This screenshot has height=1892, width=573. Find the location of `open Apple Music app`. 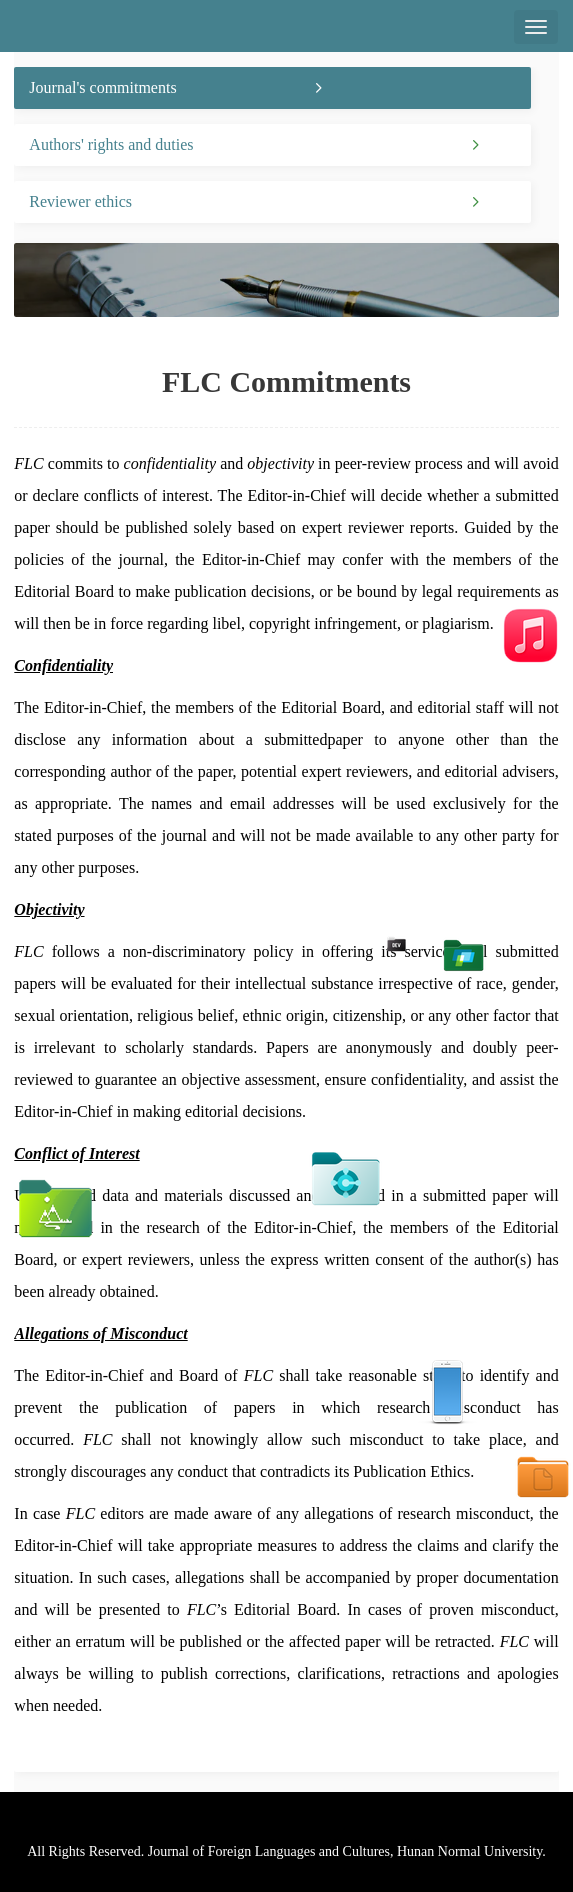

open Apple Music app is located at coordinates (530, 635).